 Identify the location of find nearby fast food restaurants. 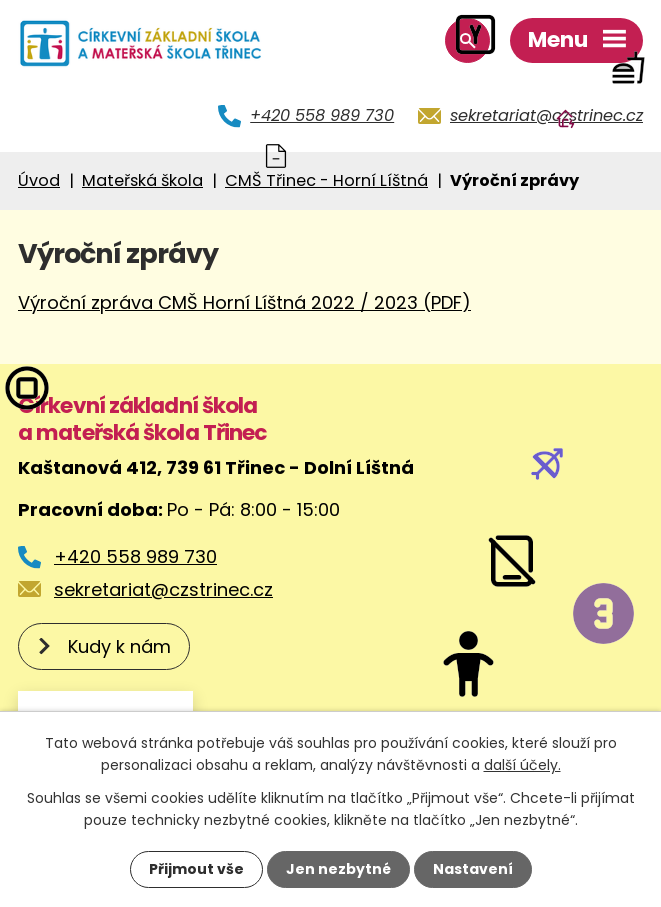
(628, 67).